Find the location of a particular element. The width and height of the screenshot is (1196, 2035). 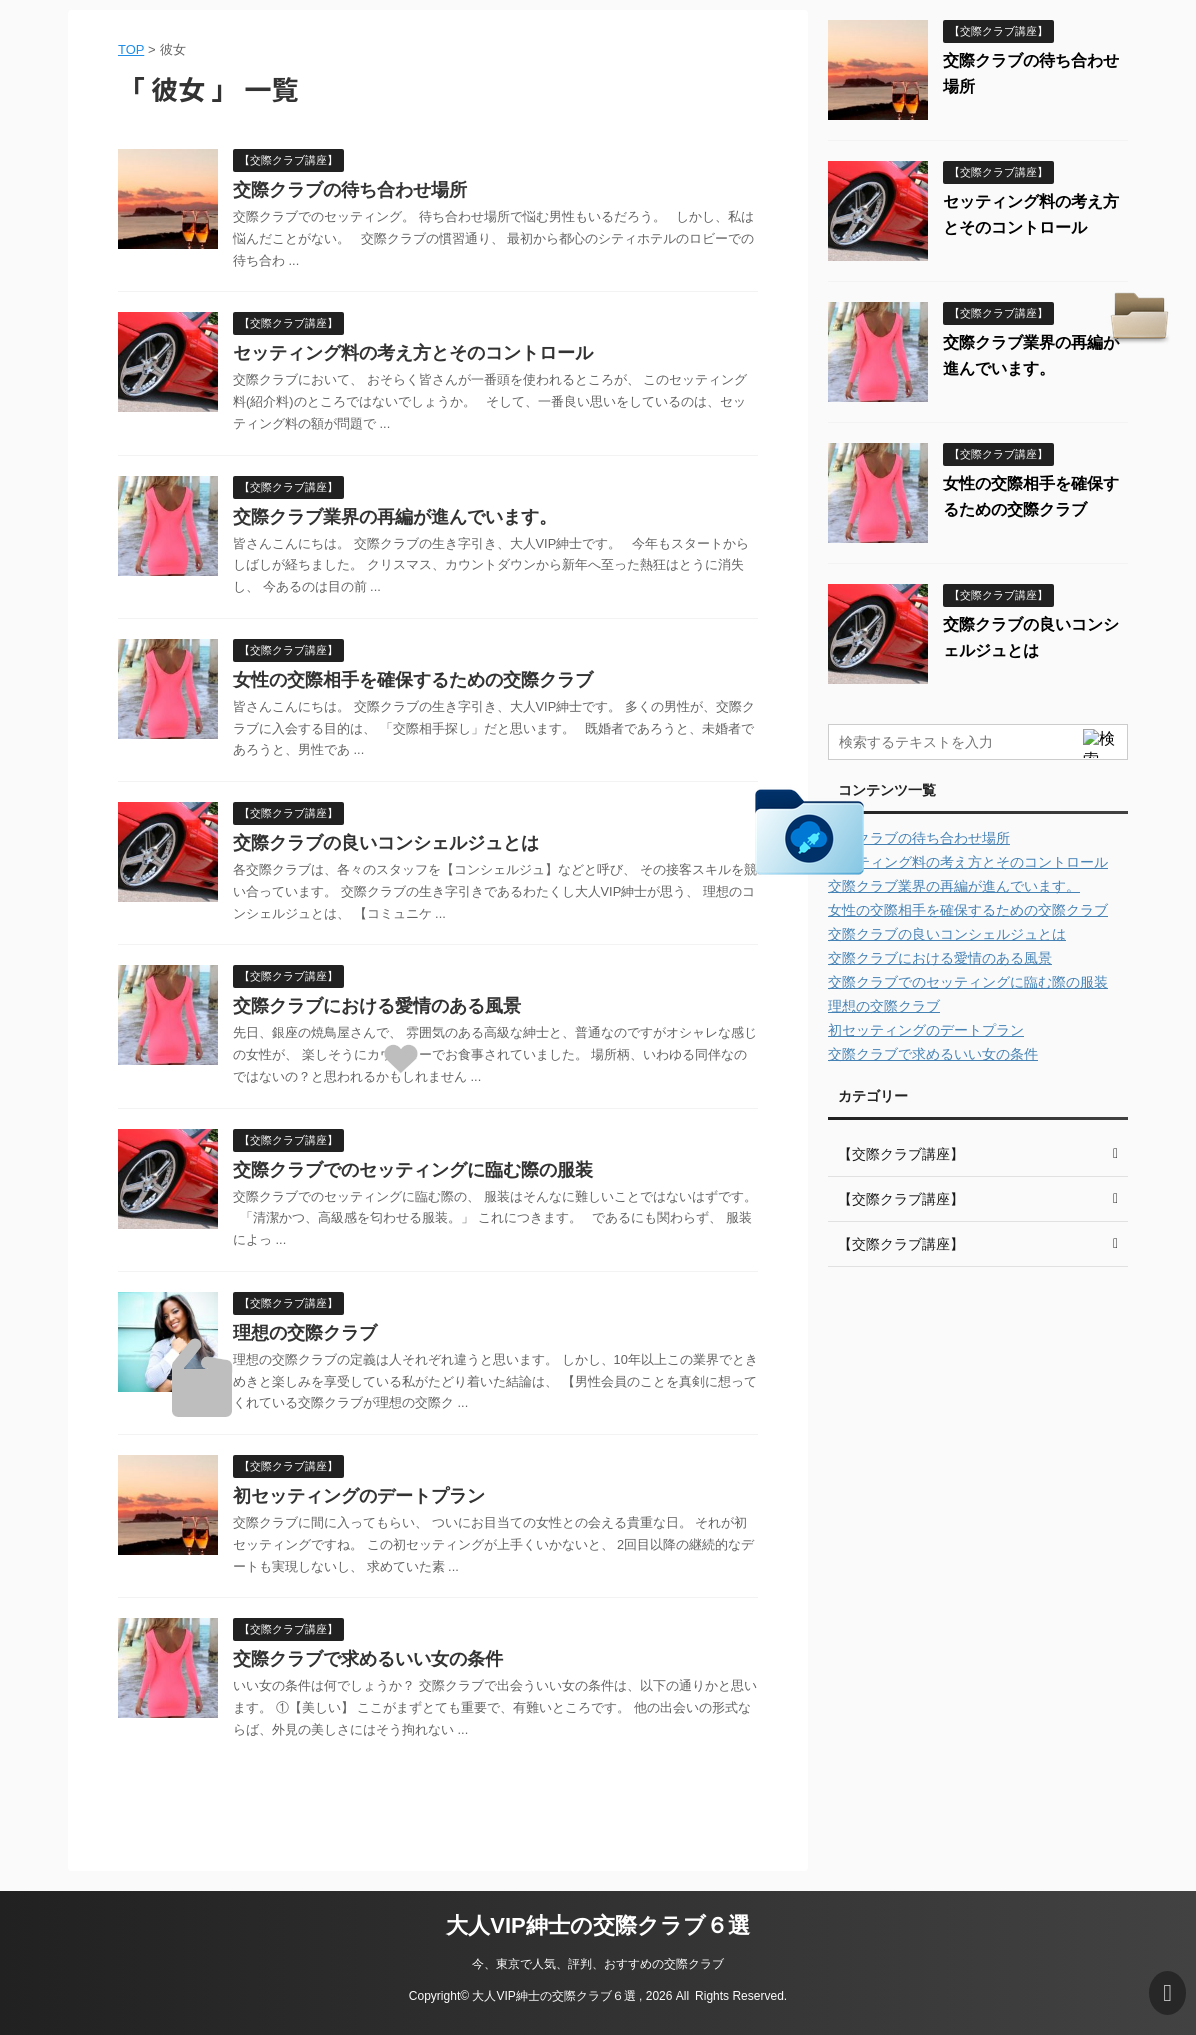

view contents of an open folder is located at coordinates (1139, 318).